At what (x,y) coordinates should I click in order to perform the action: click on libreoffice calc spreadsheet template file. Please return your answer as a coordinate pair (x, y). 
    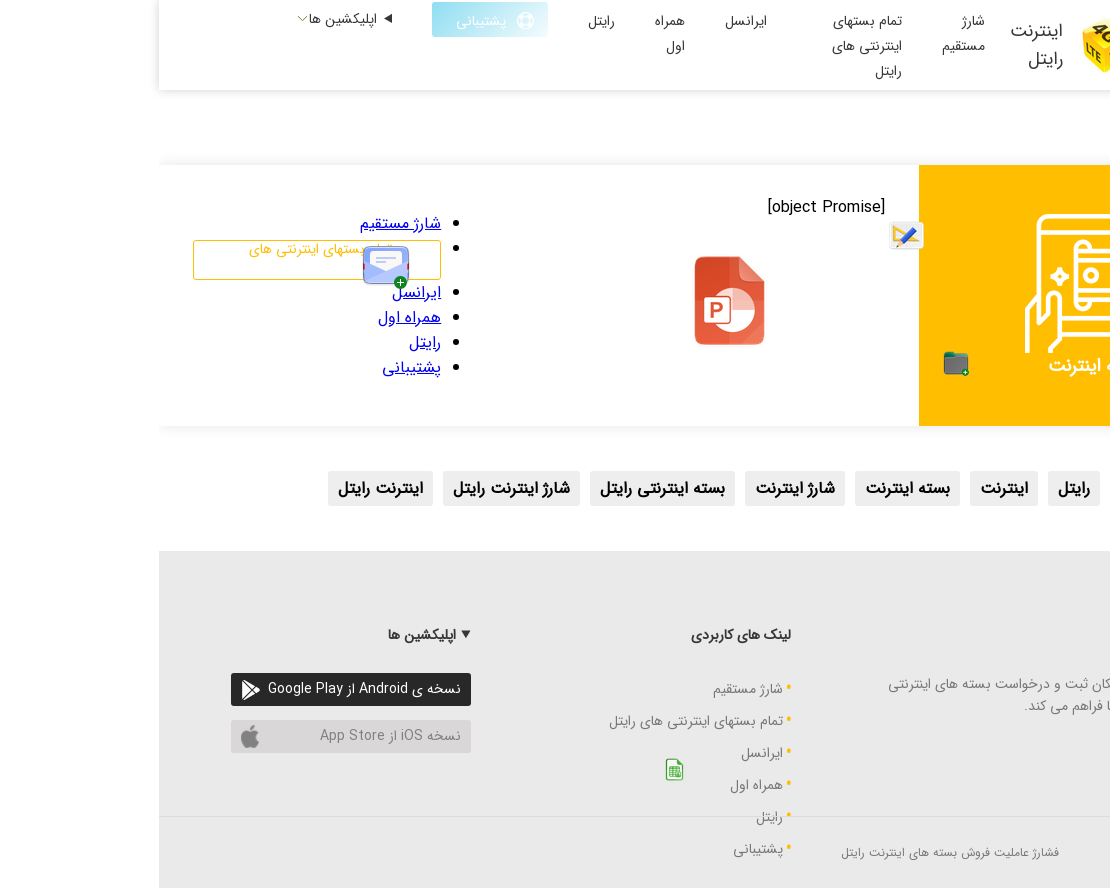
    Looking at the image, I should click on (674, 769).